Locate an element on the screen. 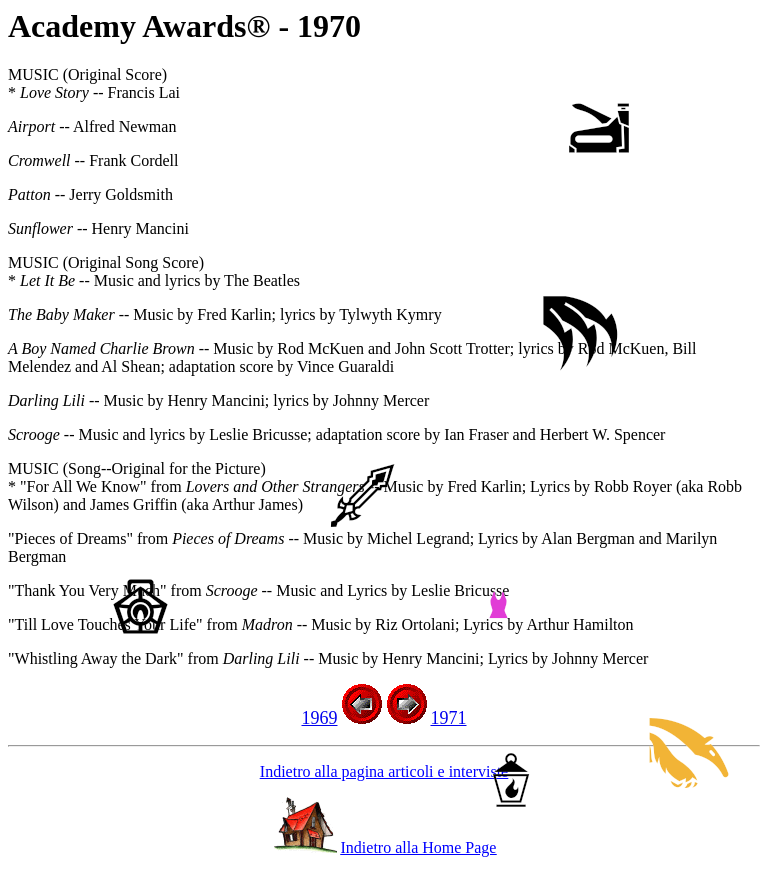 The image size is (768, 873). equip a legendary or rare weapon is located at coordinates (362, 495).